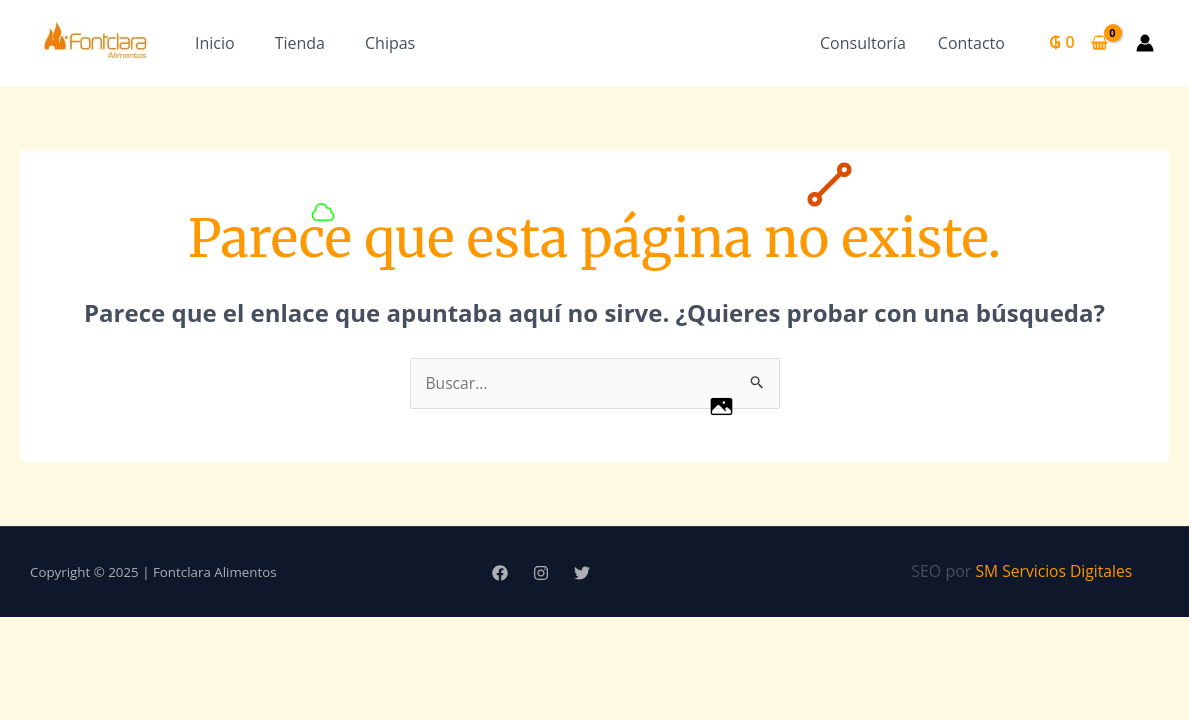 The height and width of the screenshot is (720, 1189). I want to click on draw a straight line between two points, so click(829, 184).